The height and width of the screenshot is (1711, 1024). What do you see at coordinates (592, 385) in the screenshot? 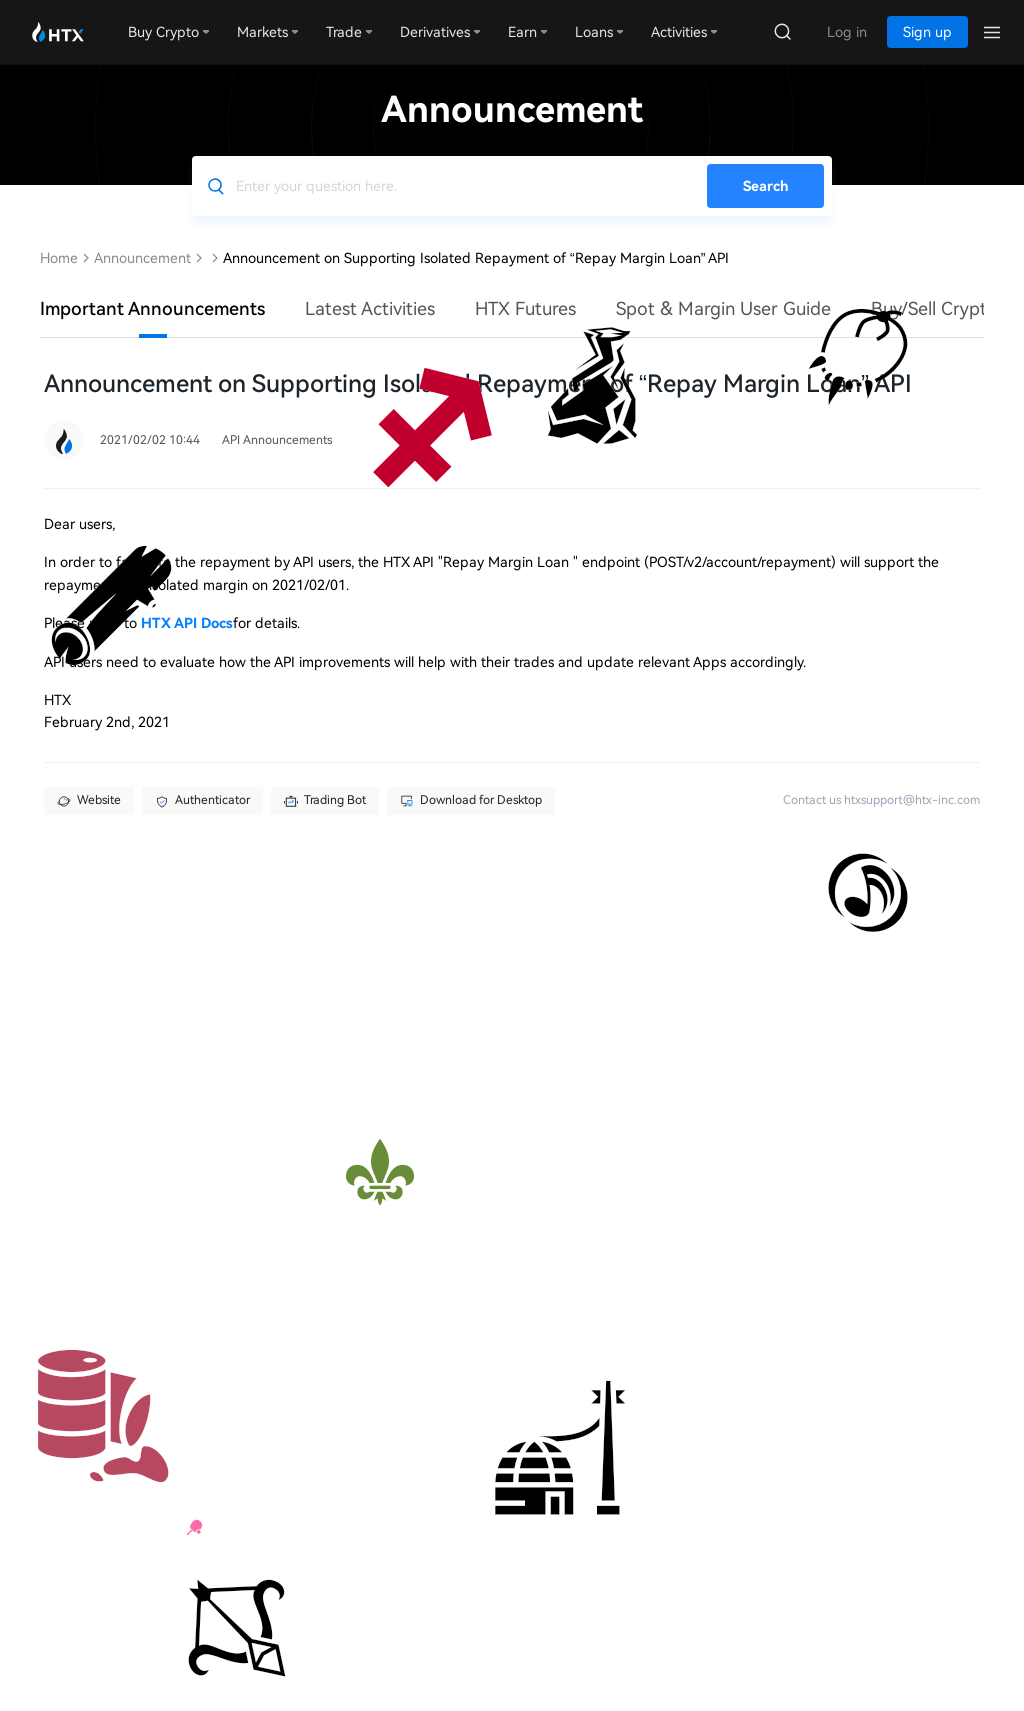
I see `indicates item has been discarded or trashed` at bounding box center [592, 385].